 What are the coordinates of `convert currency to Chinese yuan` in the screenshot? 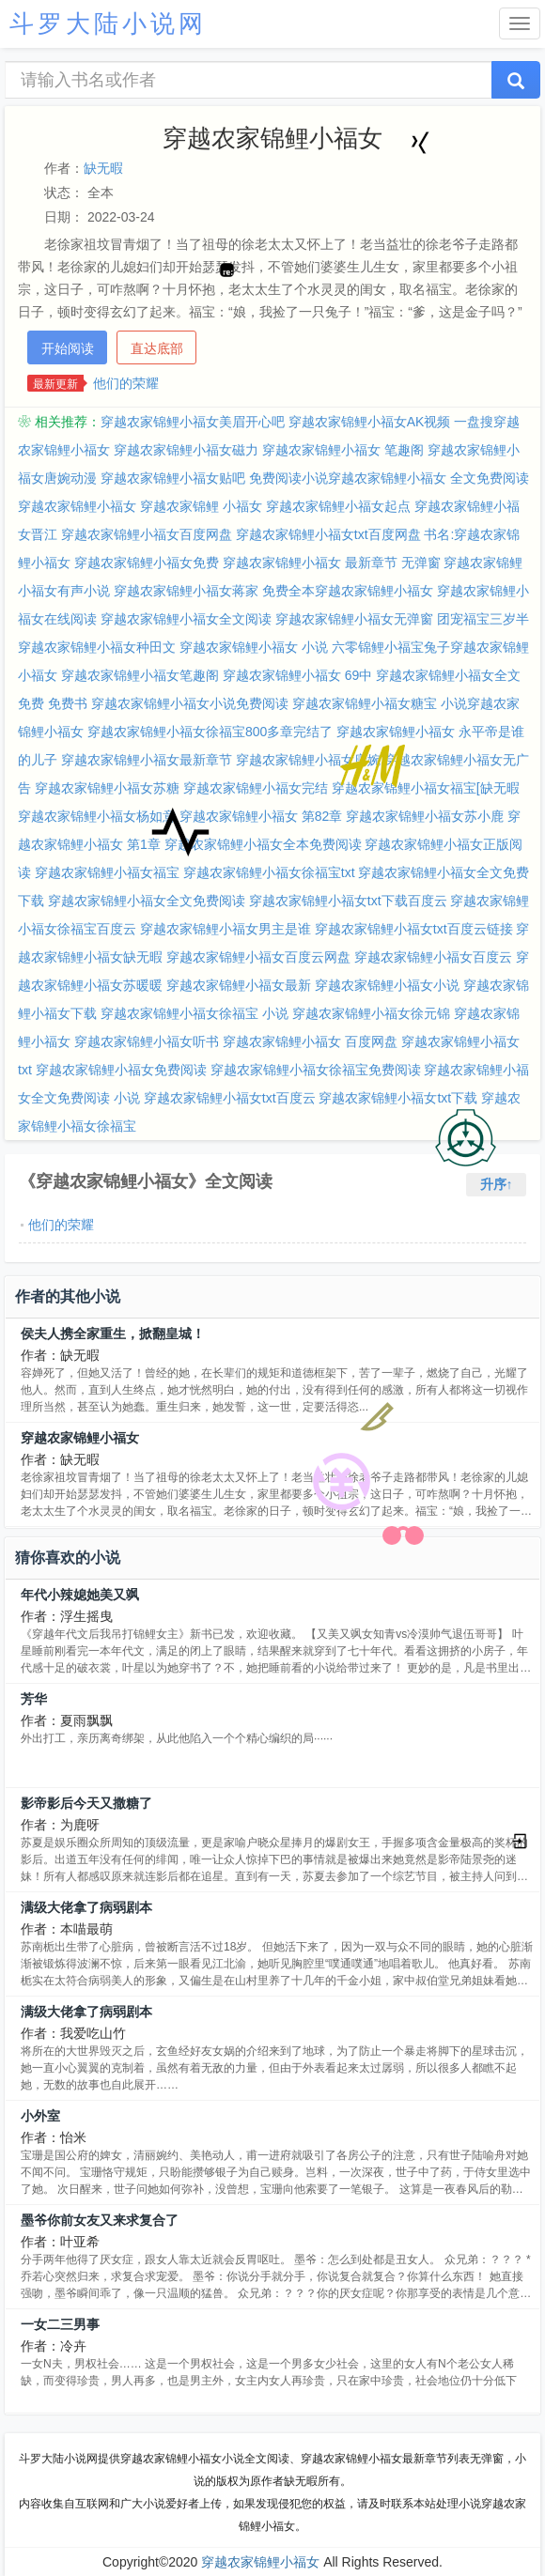 It's located at (341, 1481).